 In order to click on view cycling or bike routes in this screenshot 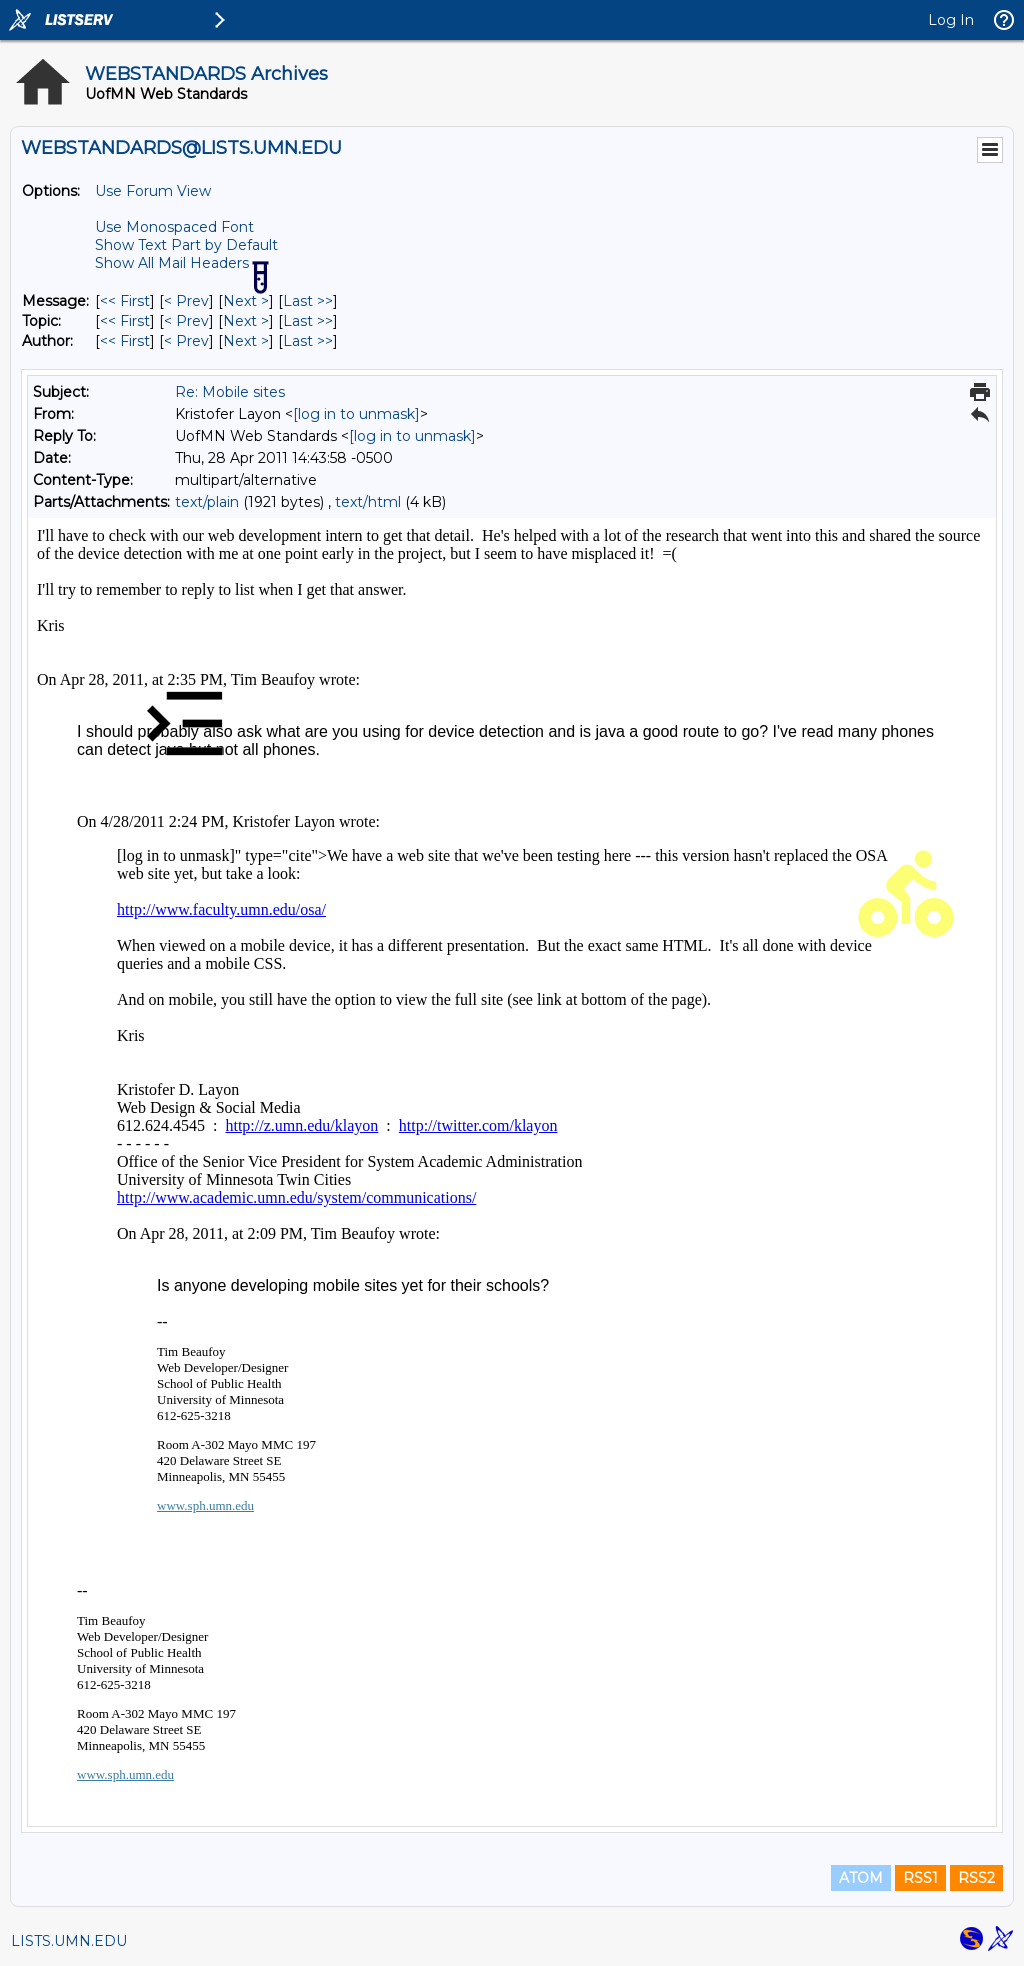, I will do `click(906, 898)`.